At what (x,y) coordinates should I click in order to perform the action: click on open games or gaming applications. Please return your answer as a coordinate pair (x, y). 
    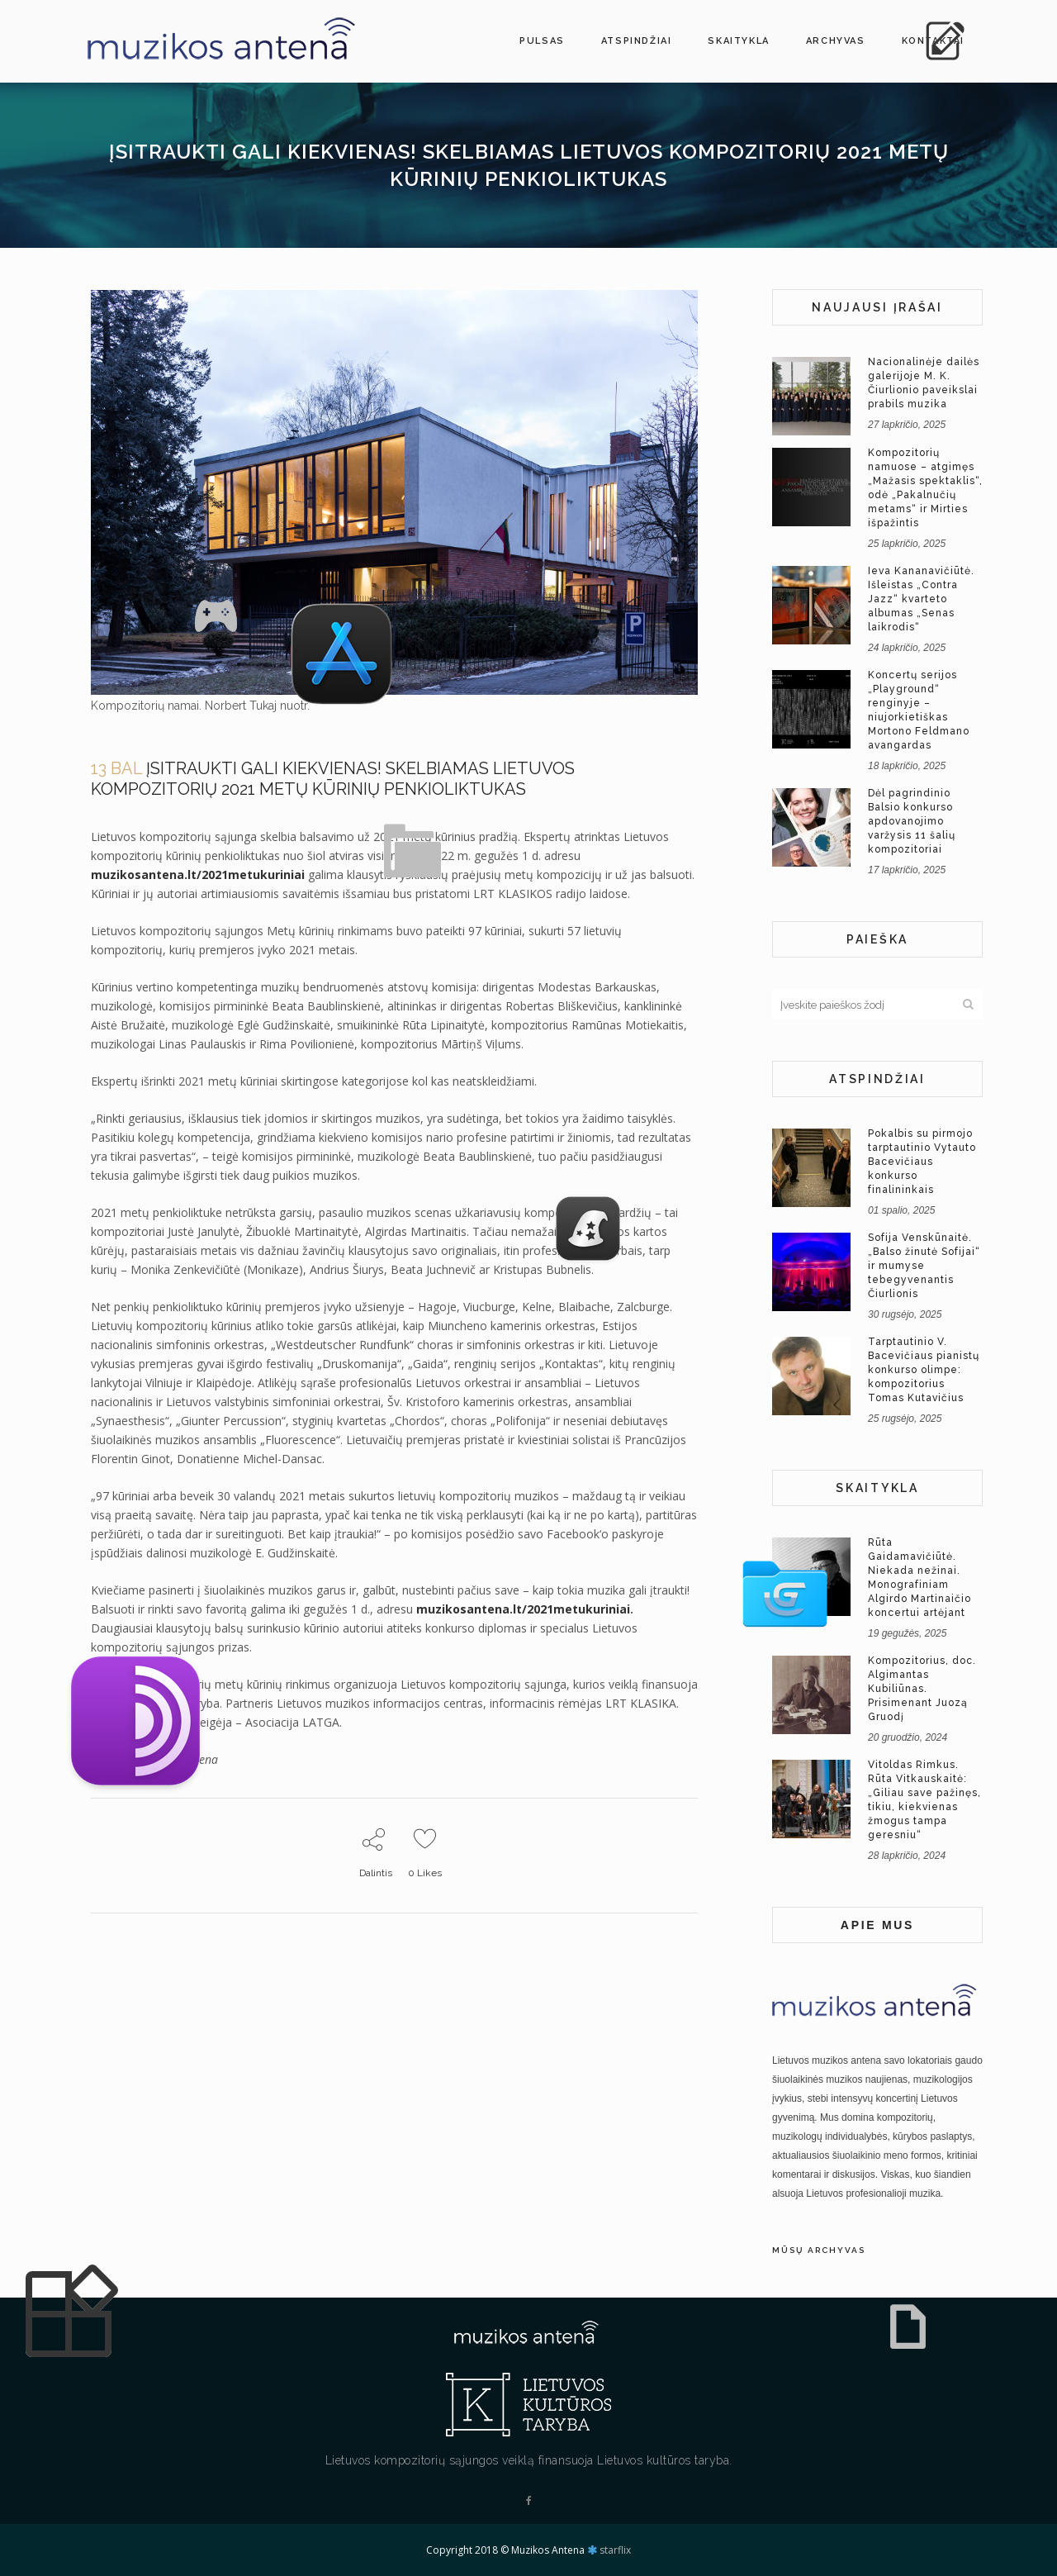
    Looking at the image, I should click on (216, 615).